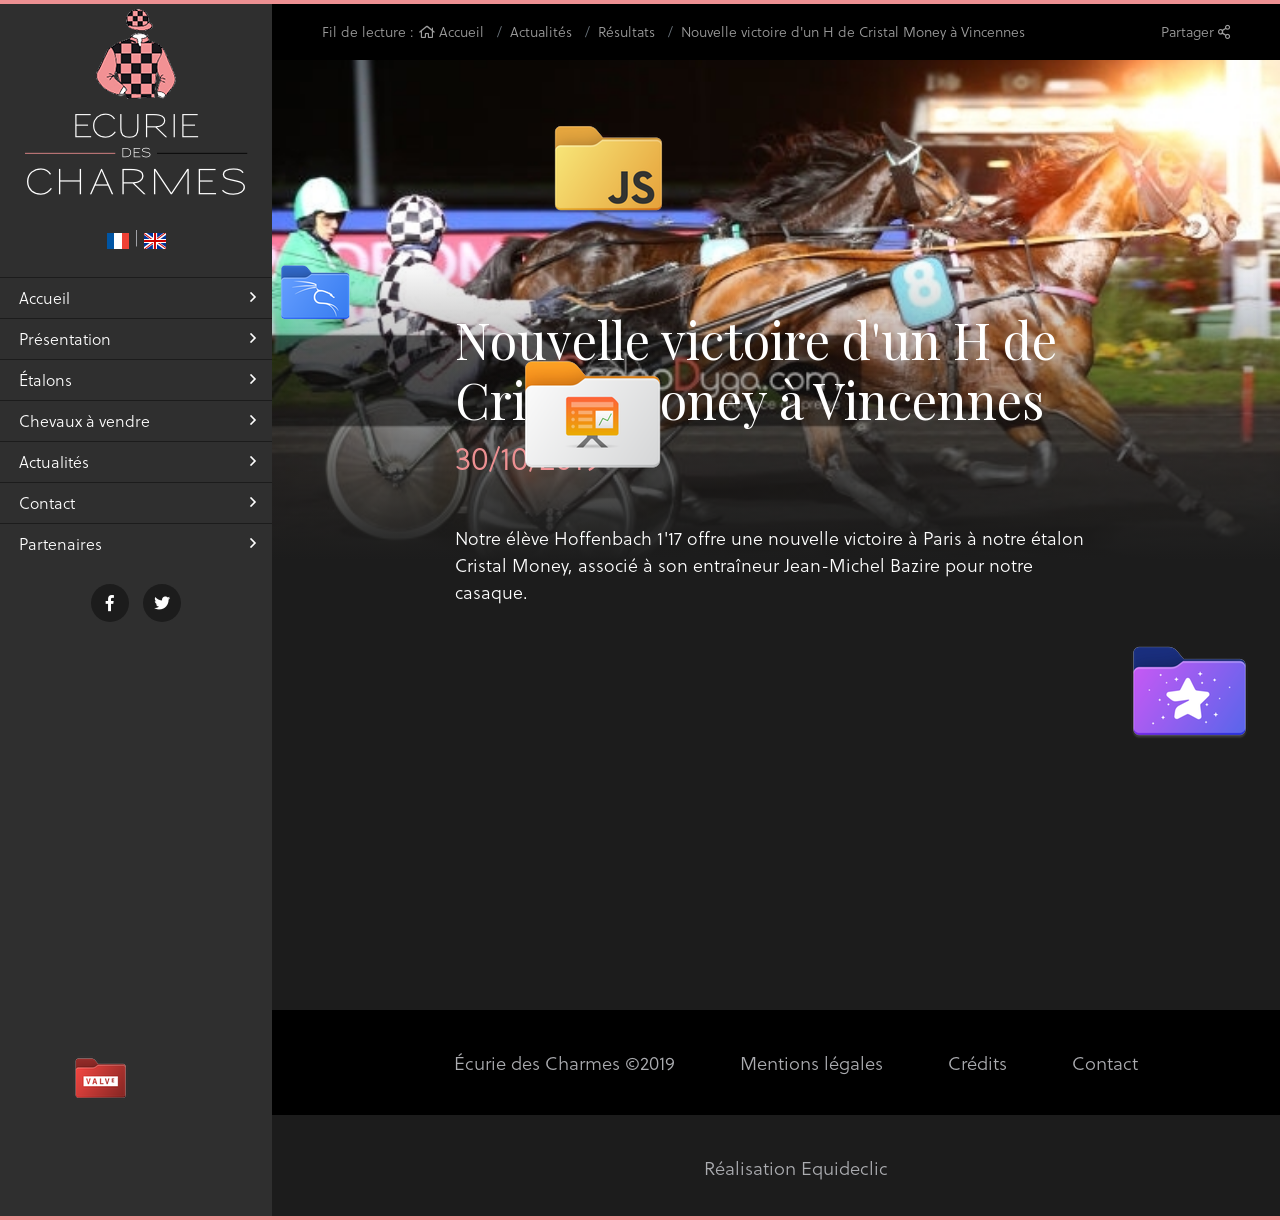  Describe the element at coordinates (592, 418) in the screenshot. I see `open folder containing LibreOffice Impress presentations` at that location.